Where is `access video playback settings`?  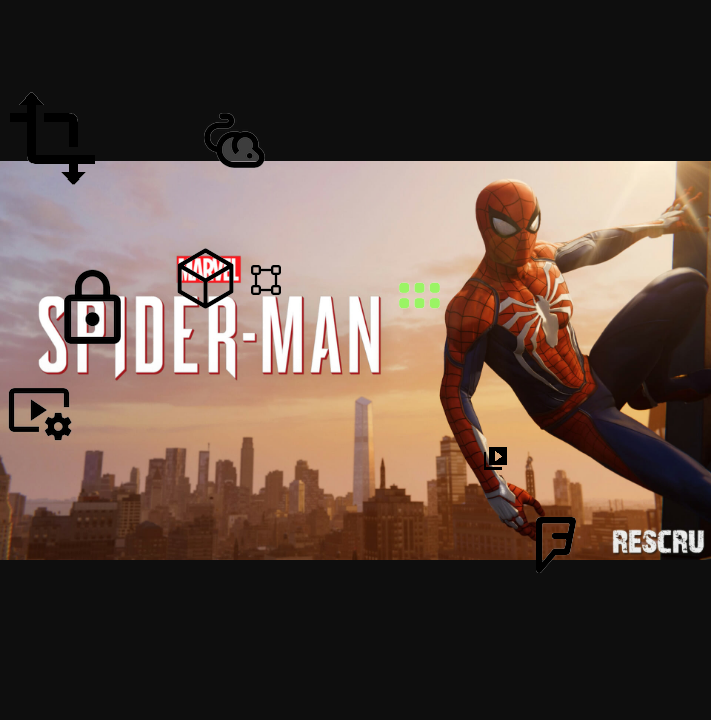 access video playback settings is located at coordinates (39, 410).